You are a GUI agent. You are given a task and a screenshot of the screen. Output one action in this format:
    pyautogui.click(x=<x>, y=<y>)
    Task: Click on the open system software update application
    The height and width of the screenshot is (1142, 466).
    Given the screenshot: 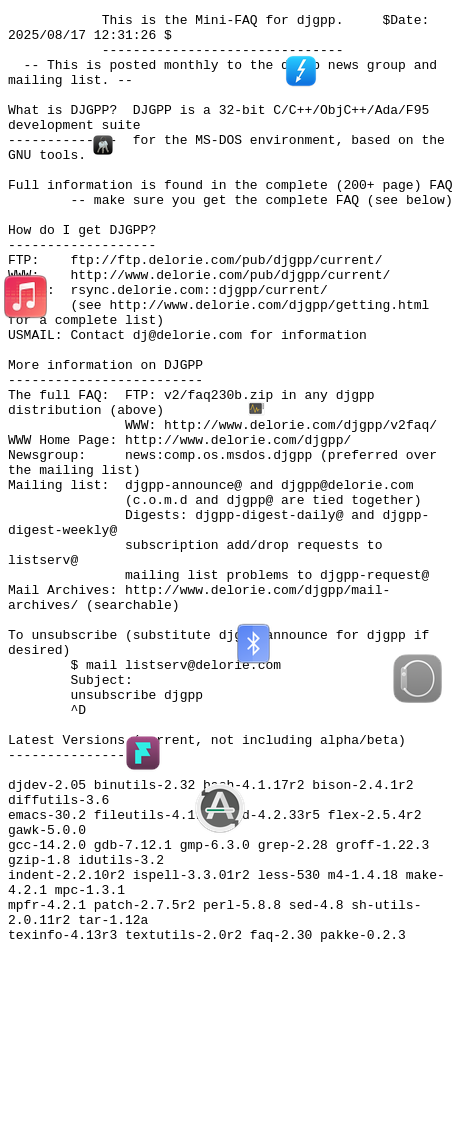 What is the action you would take?
    pyautogui.click(x=220, y=808)
    